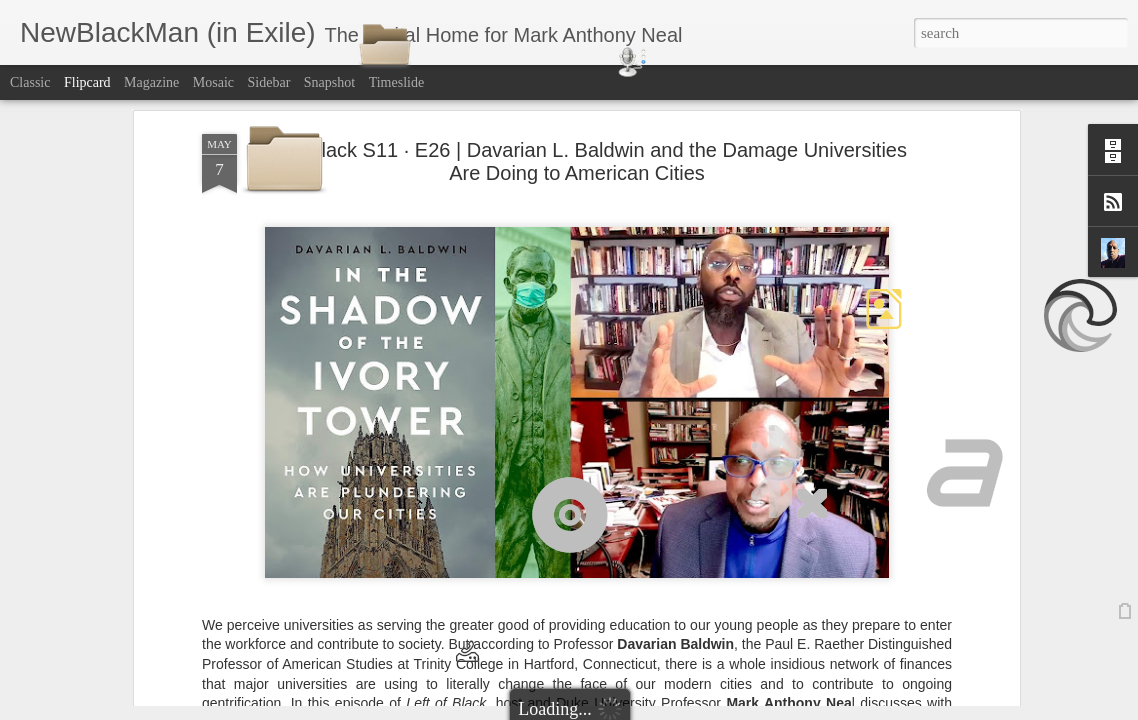  Describe the element at coordinates (467, 650) in the screenshot. I see `indicates modem or dial-up connection status` at that location.